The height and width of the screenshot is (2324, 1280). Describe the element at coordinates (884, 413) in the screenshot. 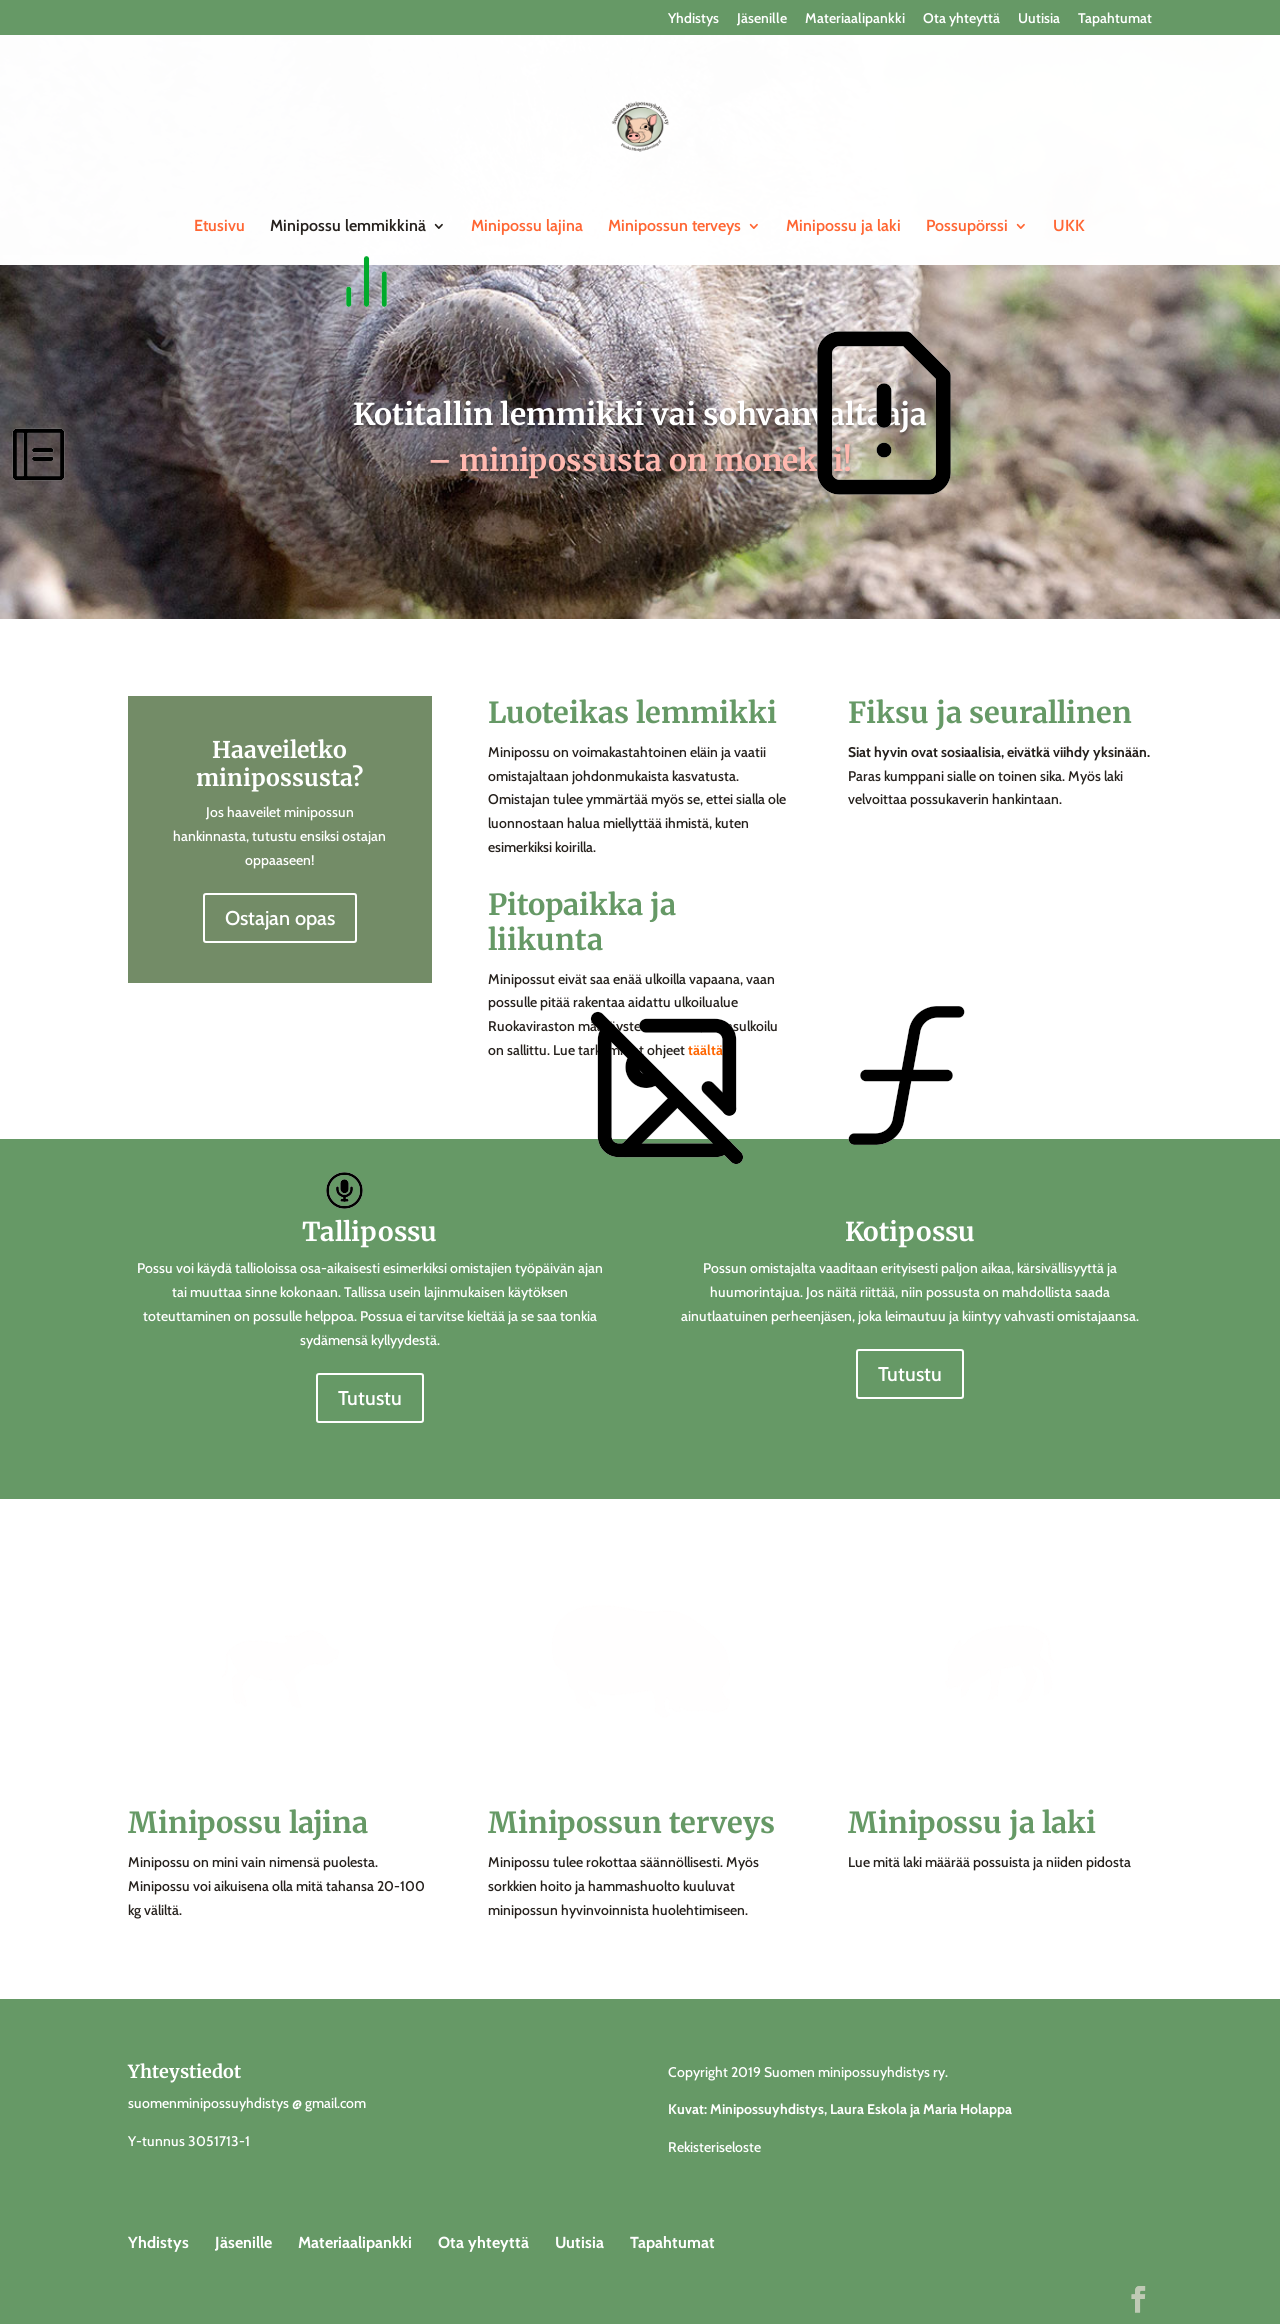

I see `indicates a file with an error or issue` at that location.